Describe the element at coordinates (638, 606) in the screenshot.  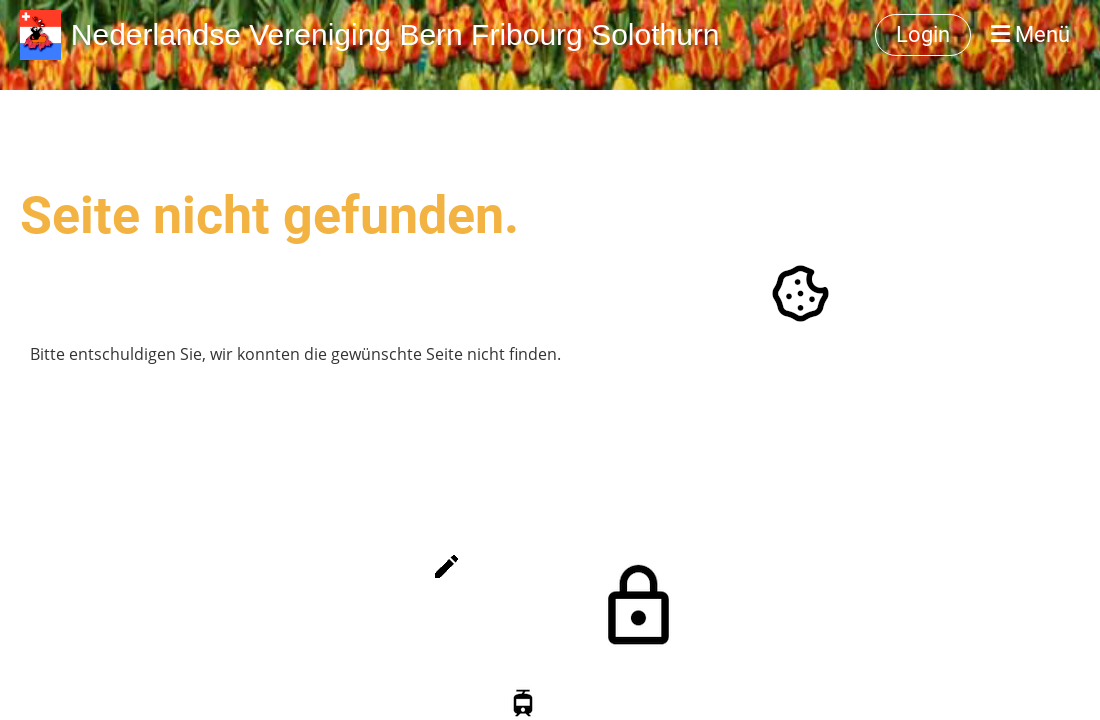
I see `lock or secure this item` at that location.